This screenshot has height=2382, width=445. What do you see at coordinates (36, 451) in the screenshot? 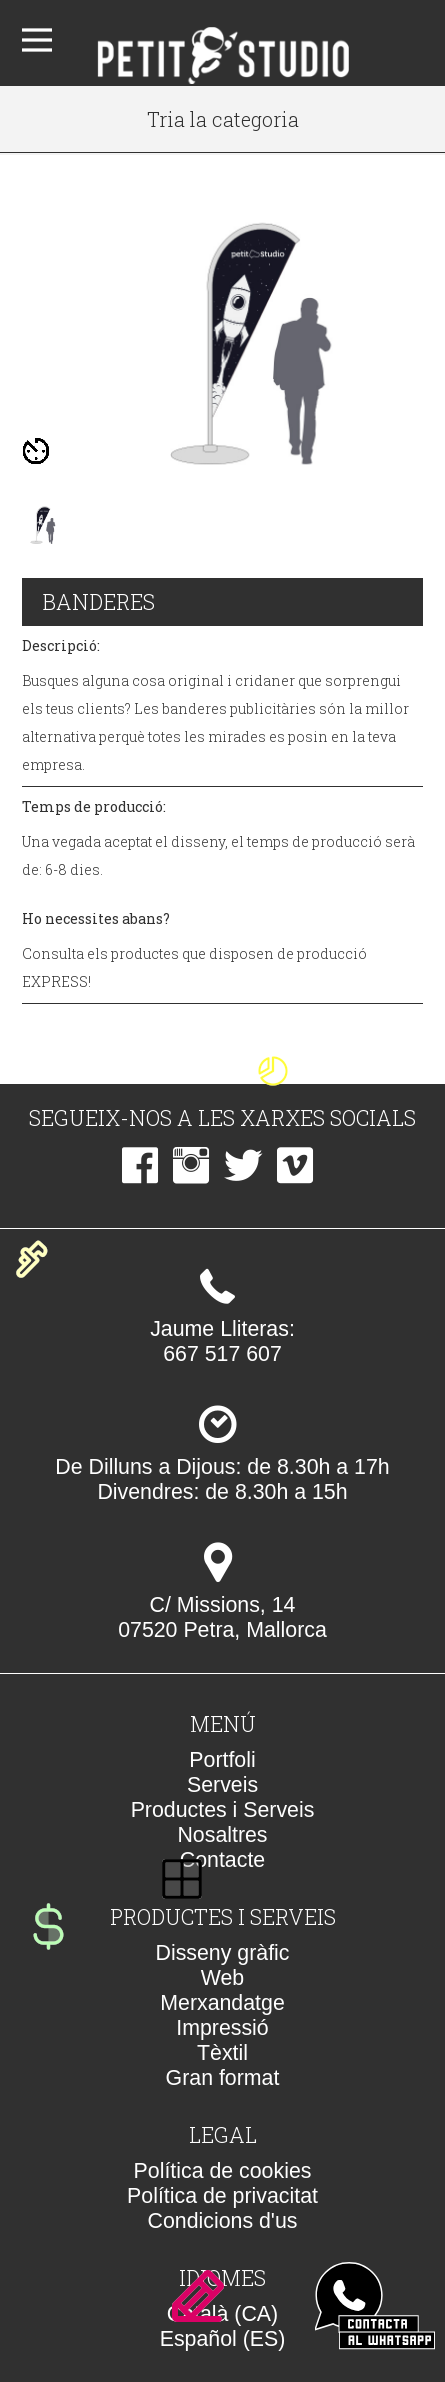
I see `set or view a countdown timer` at bounding box center [36, 451].